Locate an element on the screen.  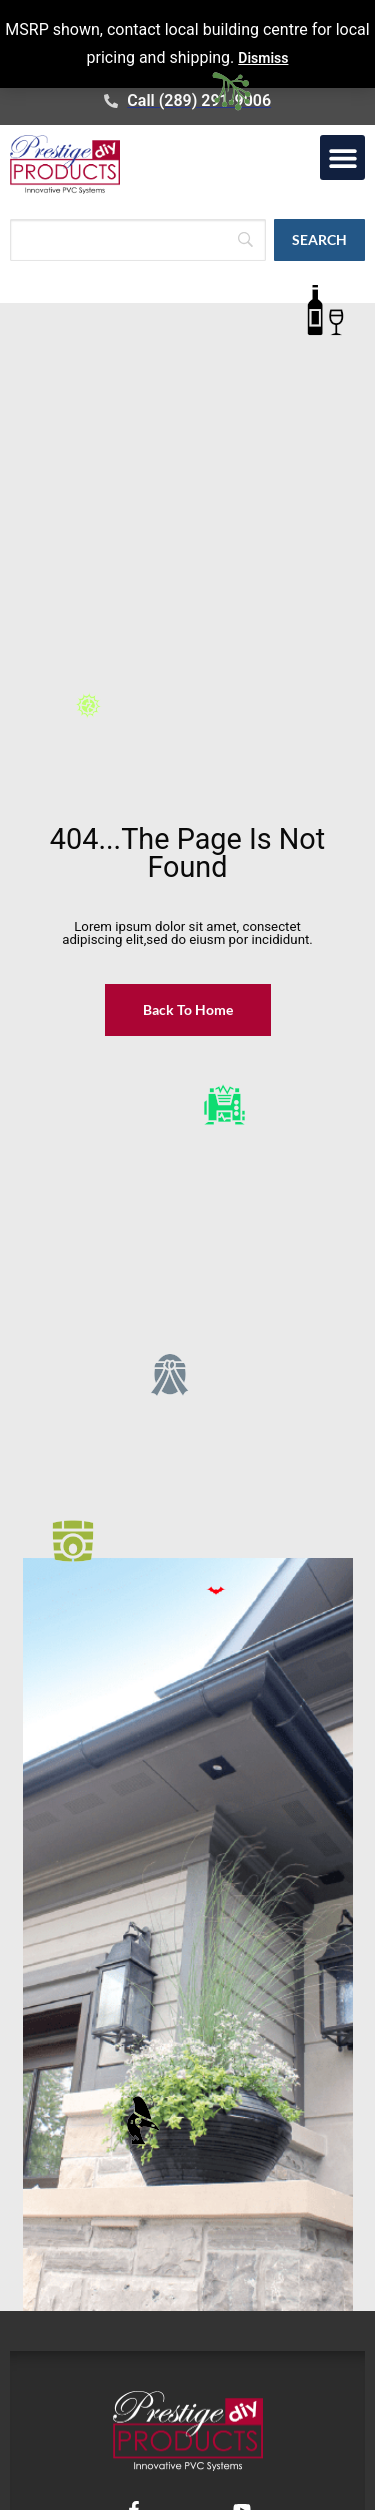
equip a headband accessory for your character is located at coordinates (170, 1375).